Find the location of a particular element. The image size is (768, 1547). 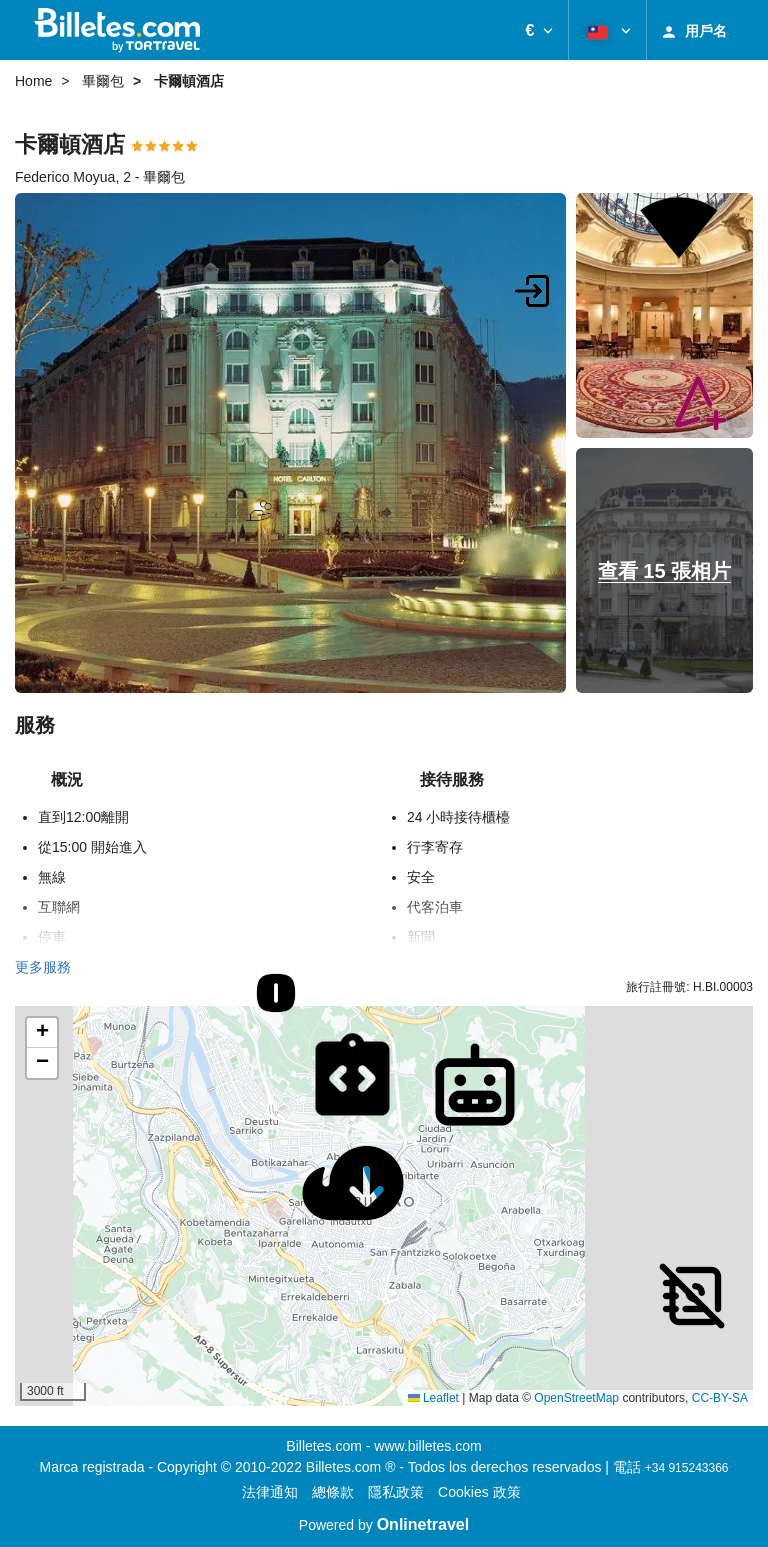

view integration code or instructions is located at coordinates (352, 1078).